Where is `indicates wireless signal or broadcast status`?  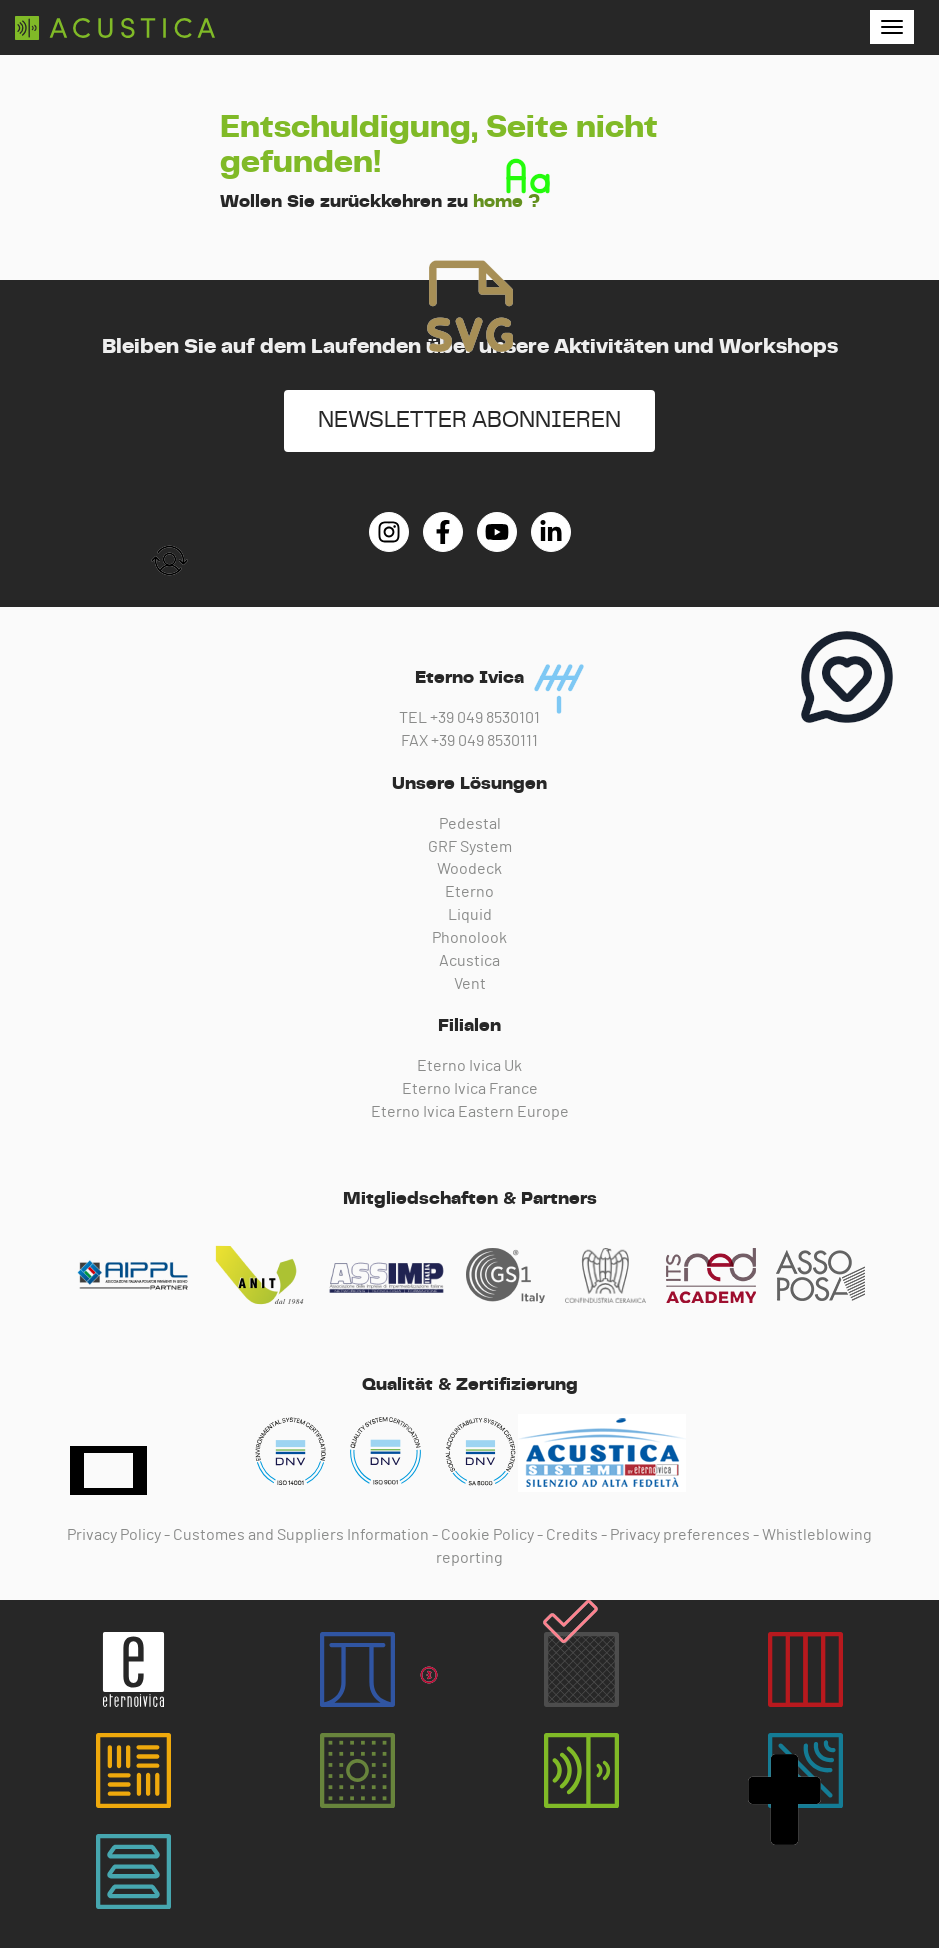 indicates wireless signal or broadcast status is located at coordinates (559, 689).